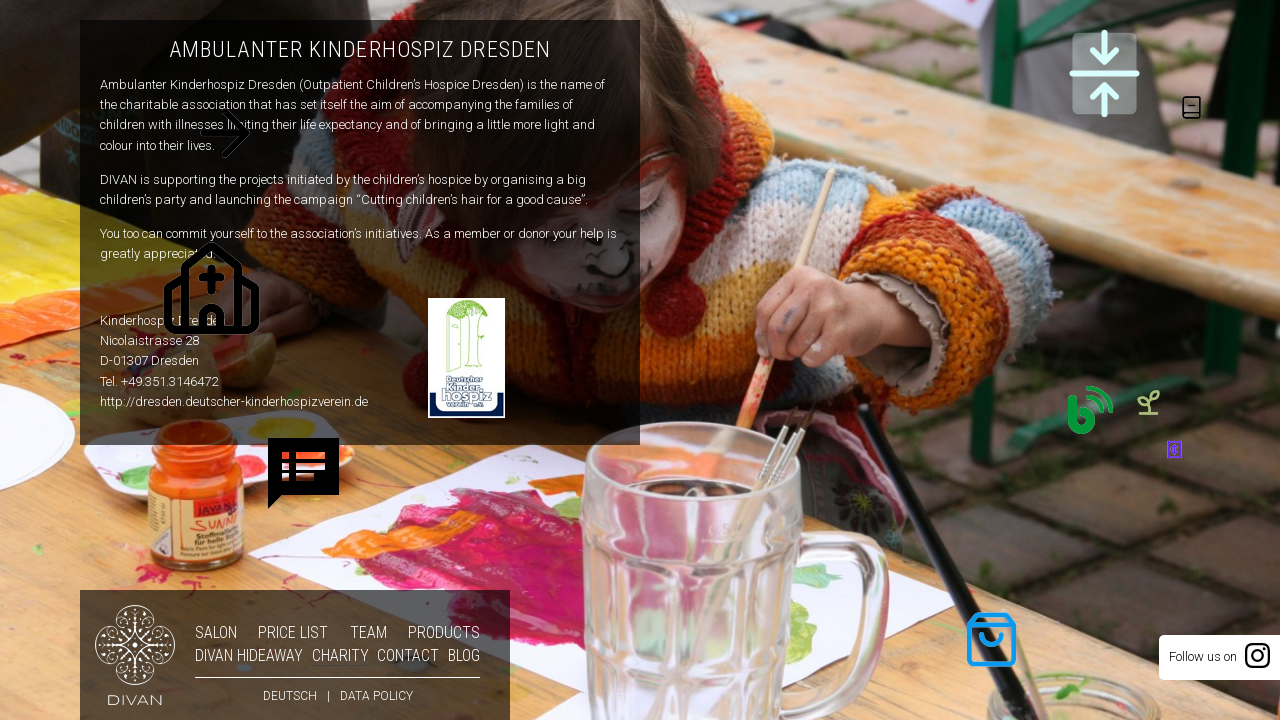 The width and height of the screenshot is (1280, 720). Describe the element at coordinates (1104, 73) in the screenshot. I see `collapse content vertically` at that location.